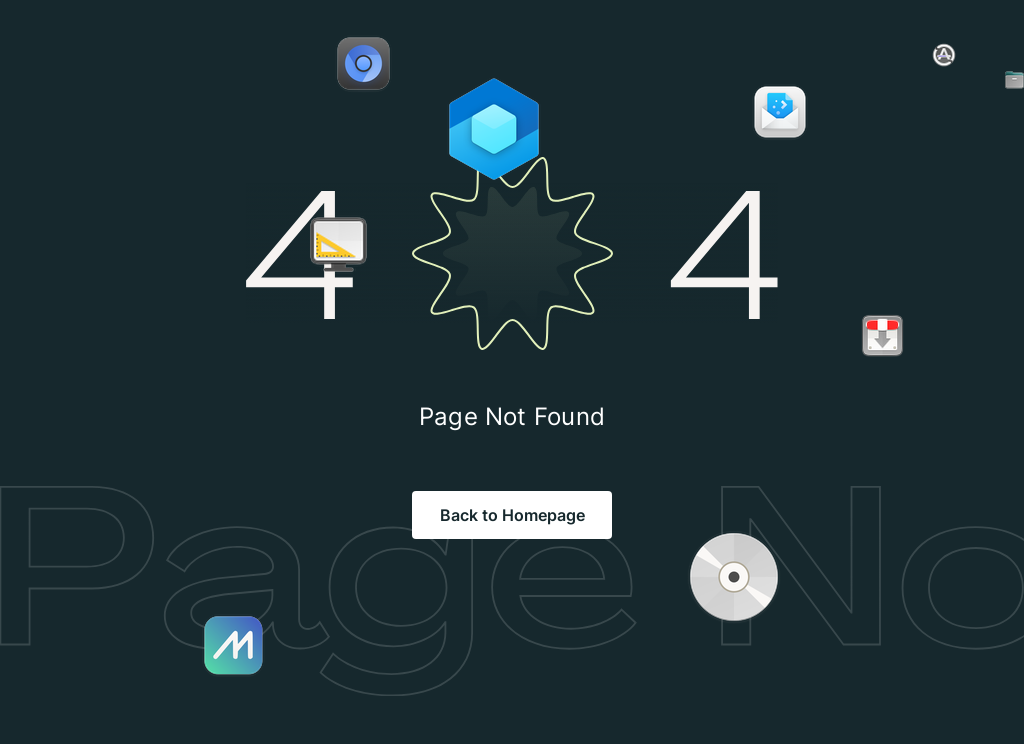 The image size is (1024, 744). What do you see at coordinates (882, 335) in the screenshot?
I see `open transmission bittorrent client` at bounding box center [882, 335].